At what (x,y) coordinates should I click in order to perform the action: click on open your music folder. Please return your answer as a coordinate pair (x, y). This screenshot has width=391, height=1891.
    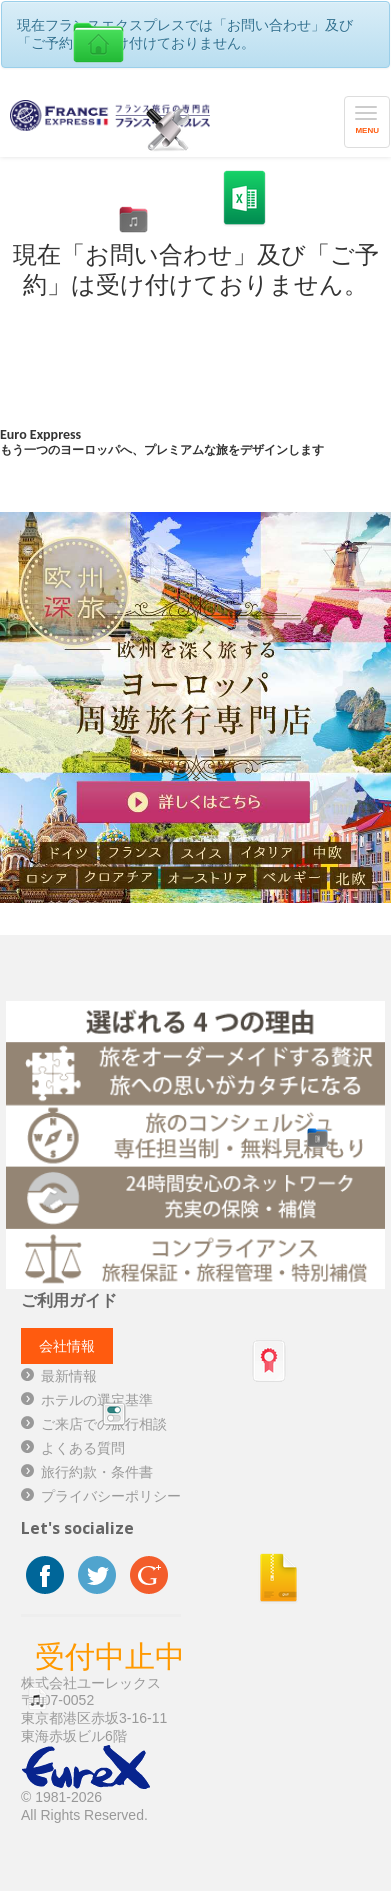
    Looking at the image, I should click on (133, 219).